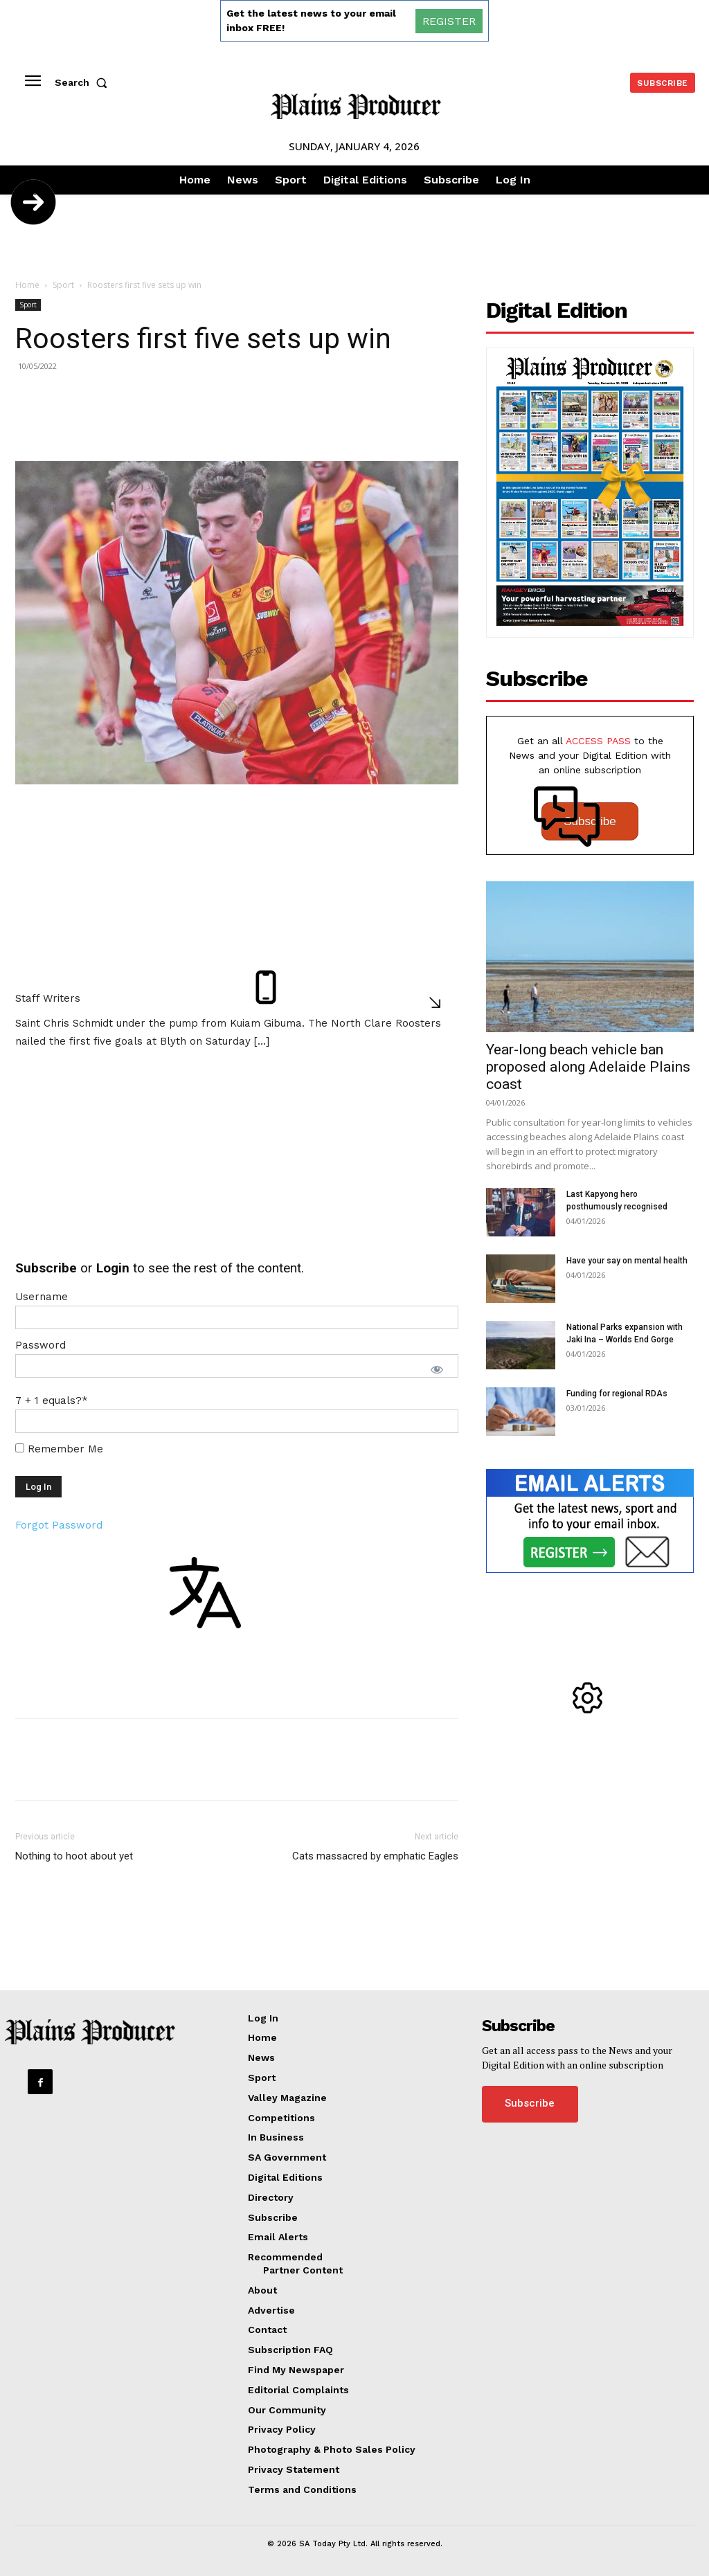 The width and height of the screenshot is (709, 2576). I want to click on change language settings, so click(205, 1592).